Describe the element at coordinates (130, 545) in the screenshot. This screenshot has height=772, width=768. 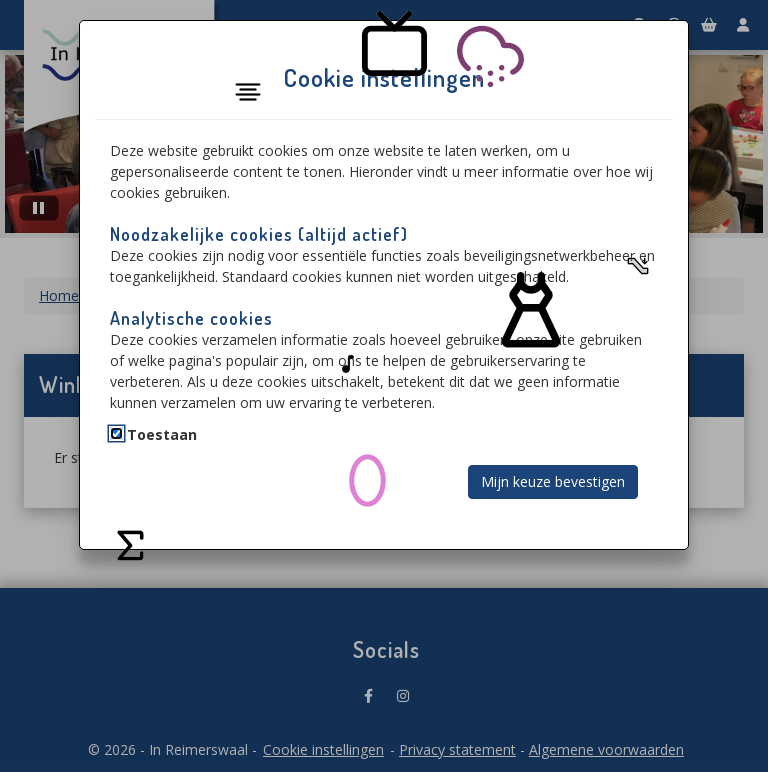
I see `calculate the sum of selected values` at that location.